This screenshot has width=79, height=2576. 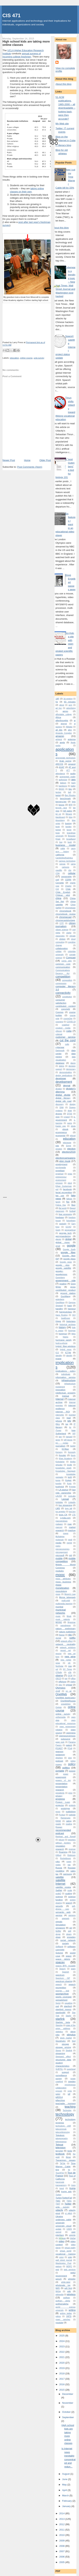 I want to click on loading content in progress, so click(x=61, y=2238).